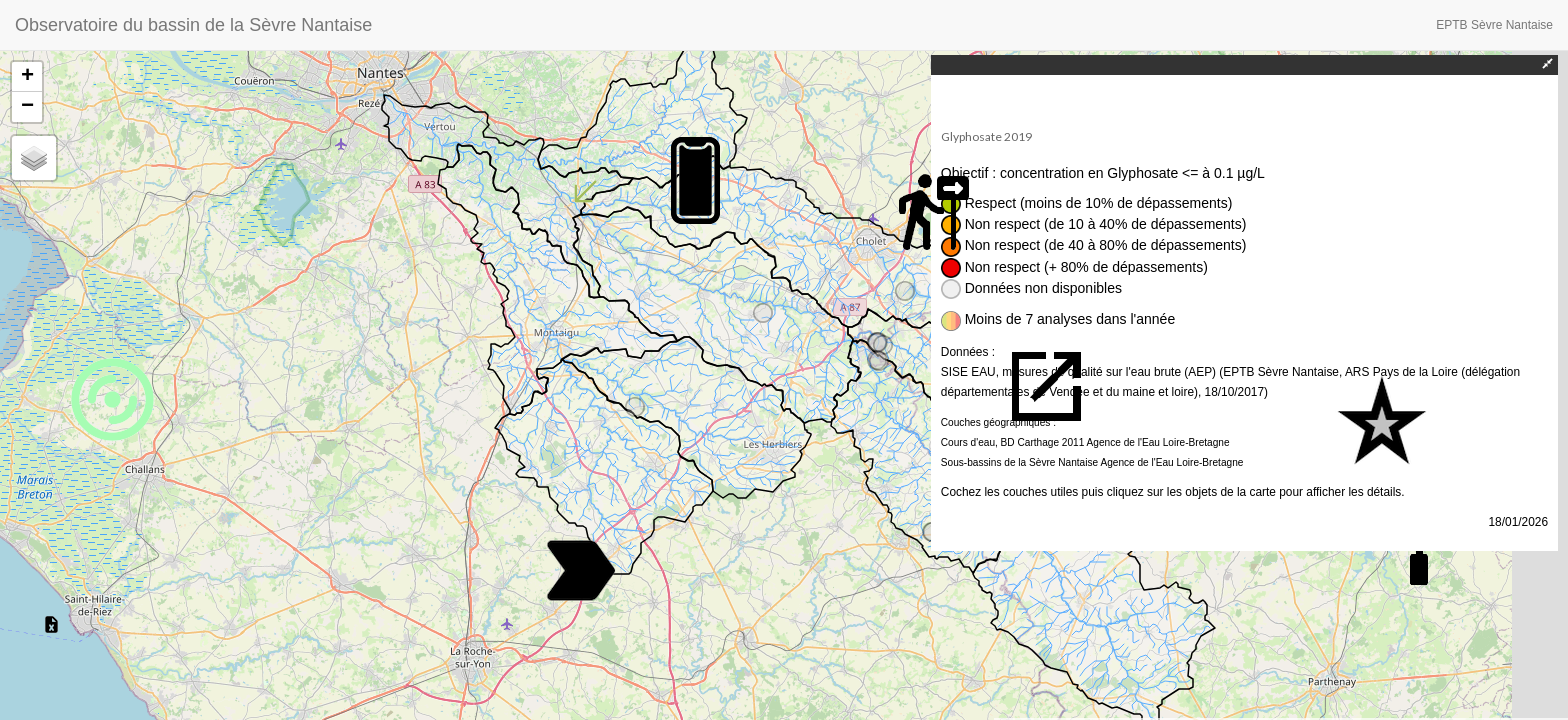 This screenshot has width=1568, height=720. I want to click on follow directions or navigation signs, so click(934, 211).